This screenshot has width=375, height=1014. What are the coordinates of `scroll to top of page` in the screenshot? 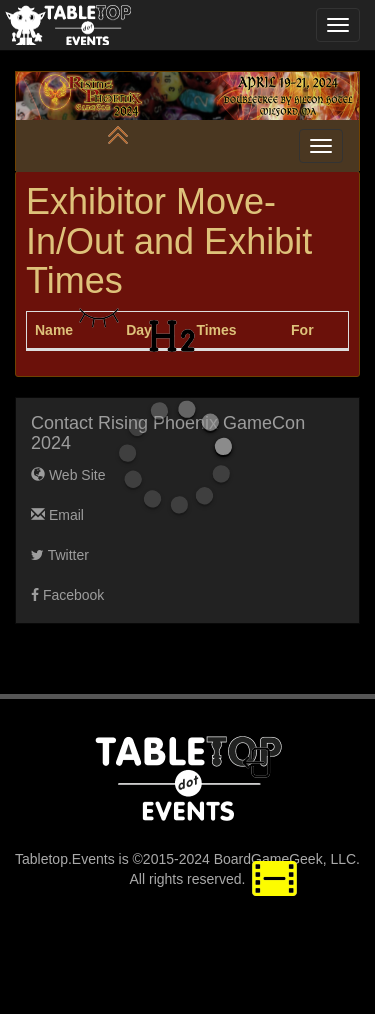 It's located at (118, 135).